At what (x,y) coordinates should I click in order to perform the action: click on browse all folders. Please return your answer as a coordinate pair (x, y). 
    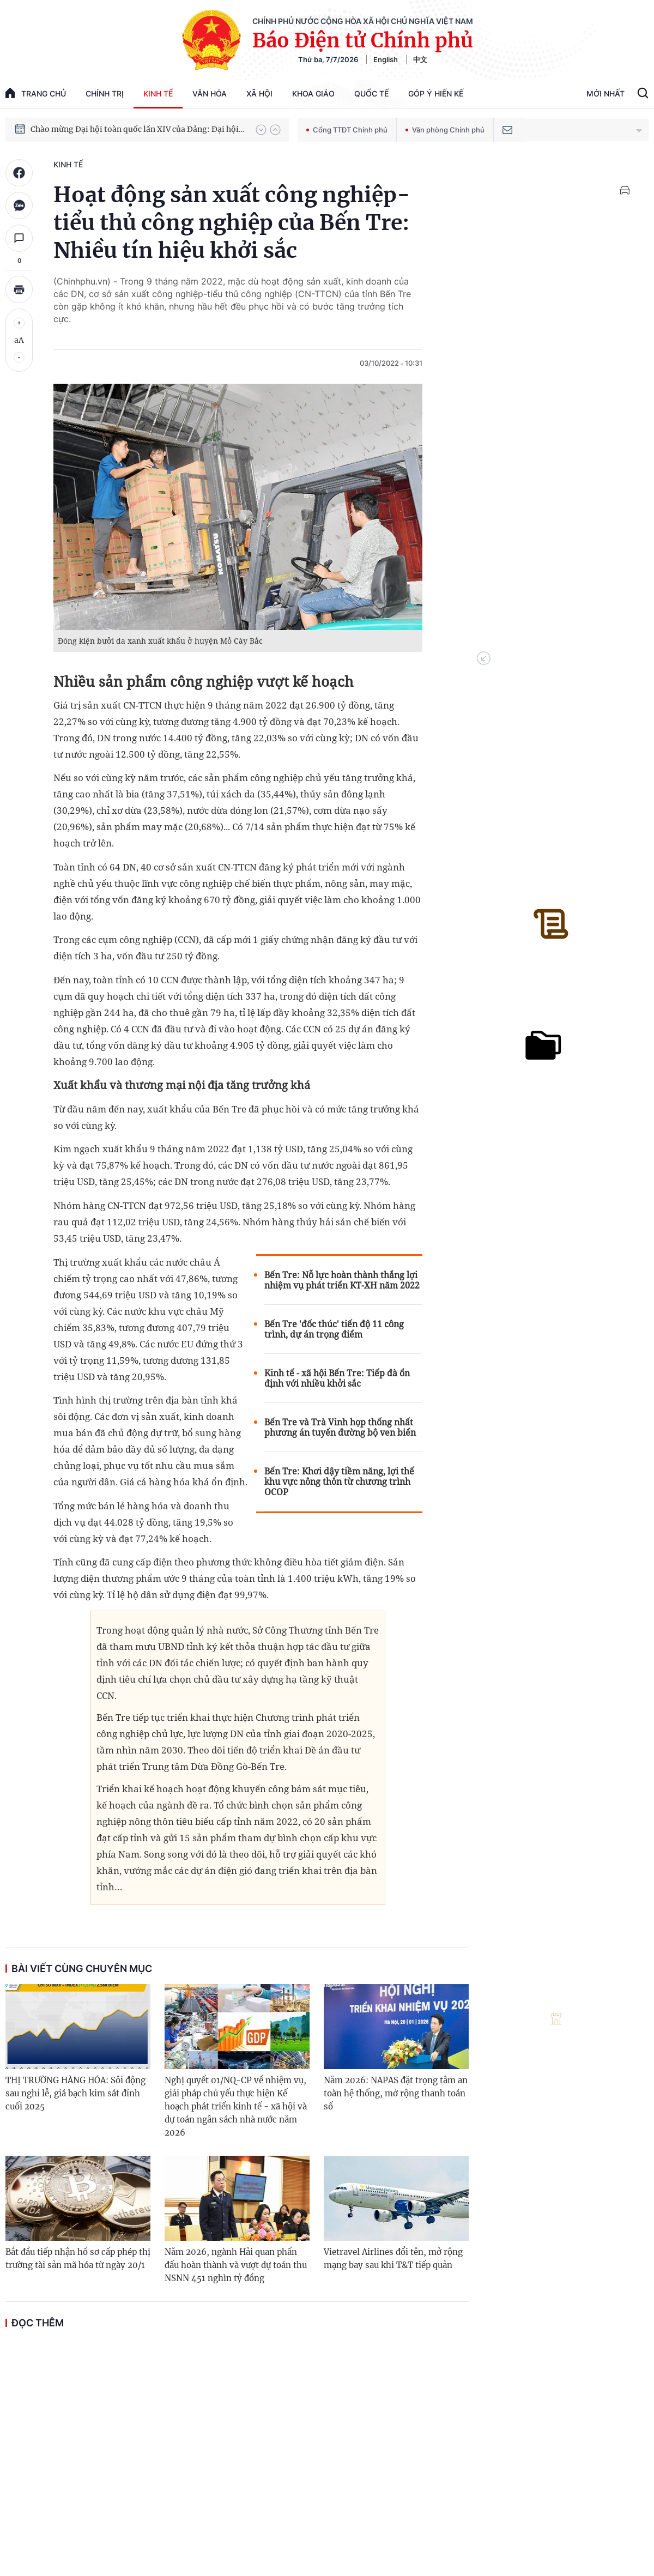
    Looking at the image, I should click on (542, 1045).